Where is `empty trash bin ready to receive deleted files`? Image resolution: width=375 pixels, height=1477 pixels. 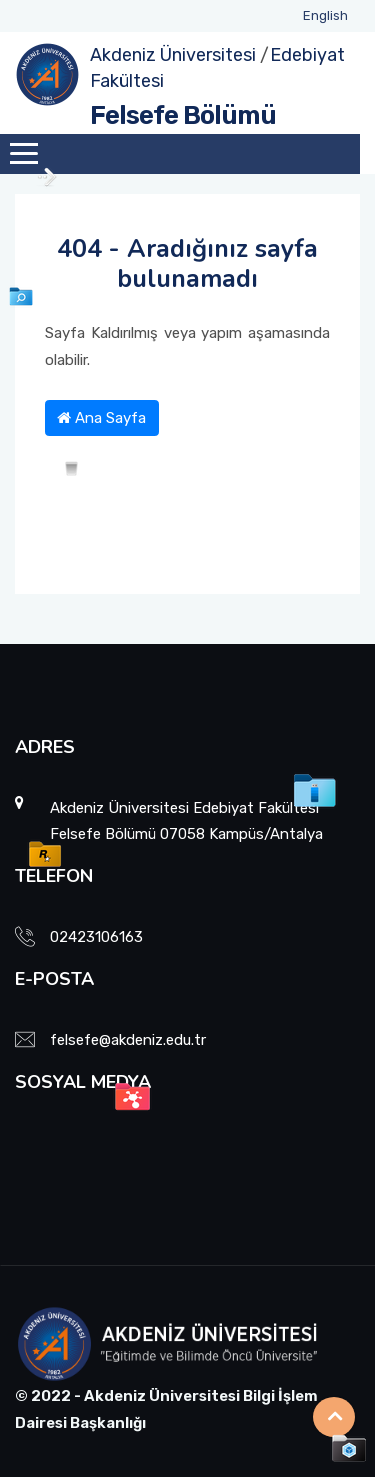 empty trash bin ready to receive deleted files is located at coordinates (71, 468).